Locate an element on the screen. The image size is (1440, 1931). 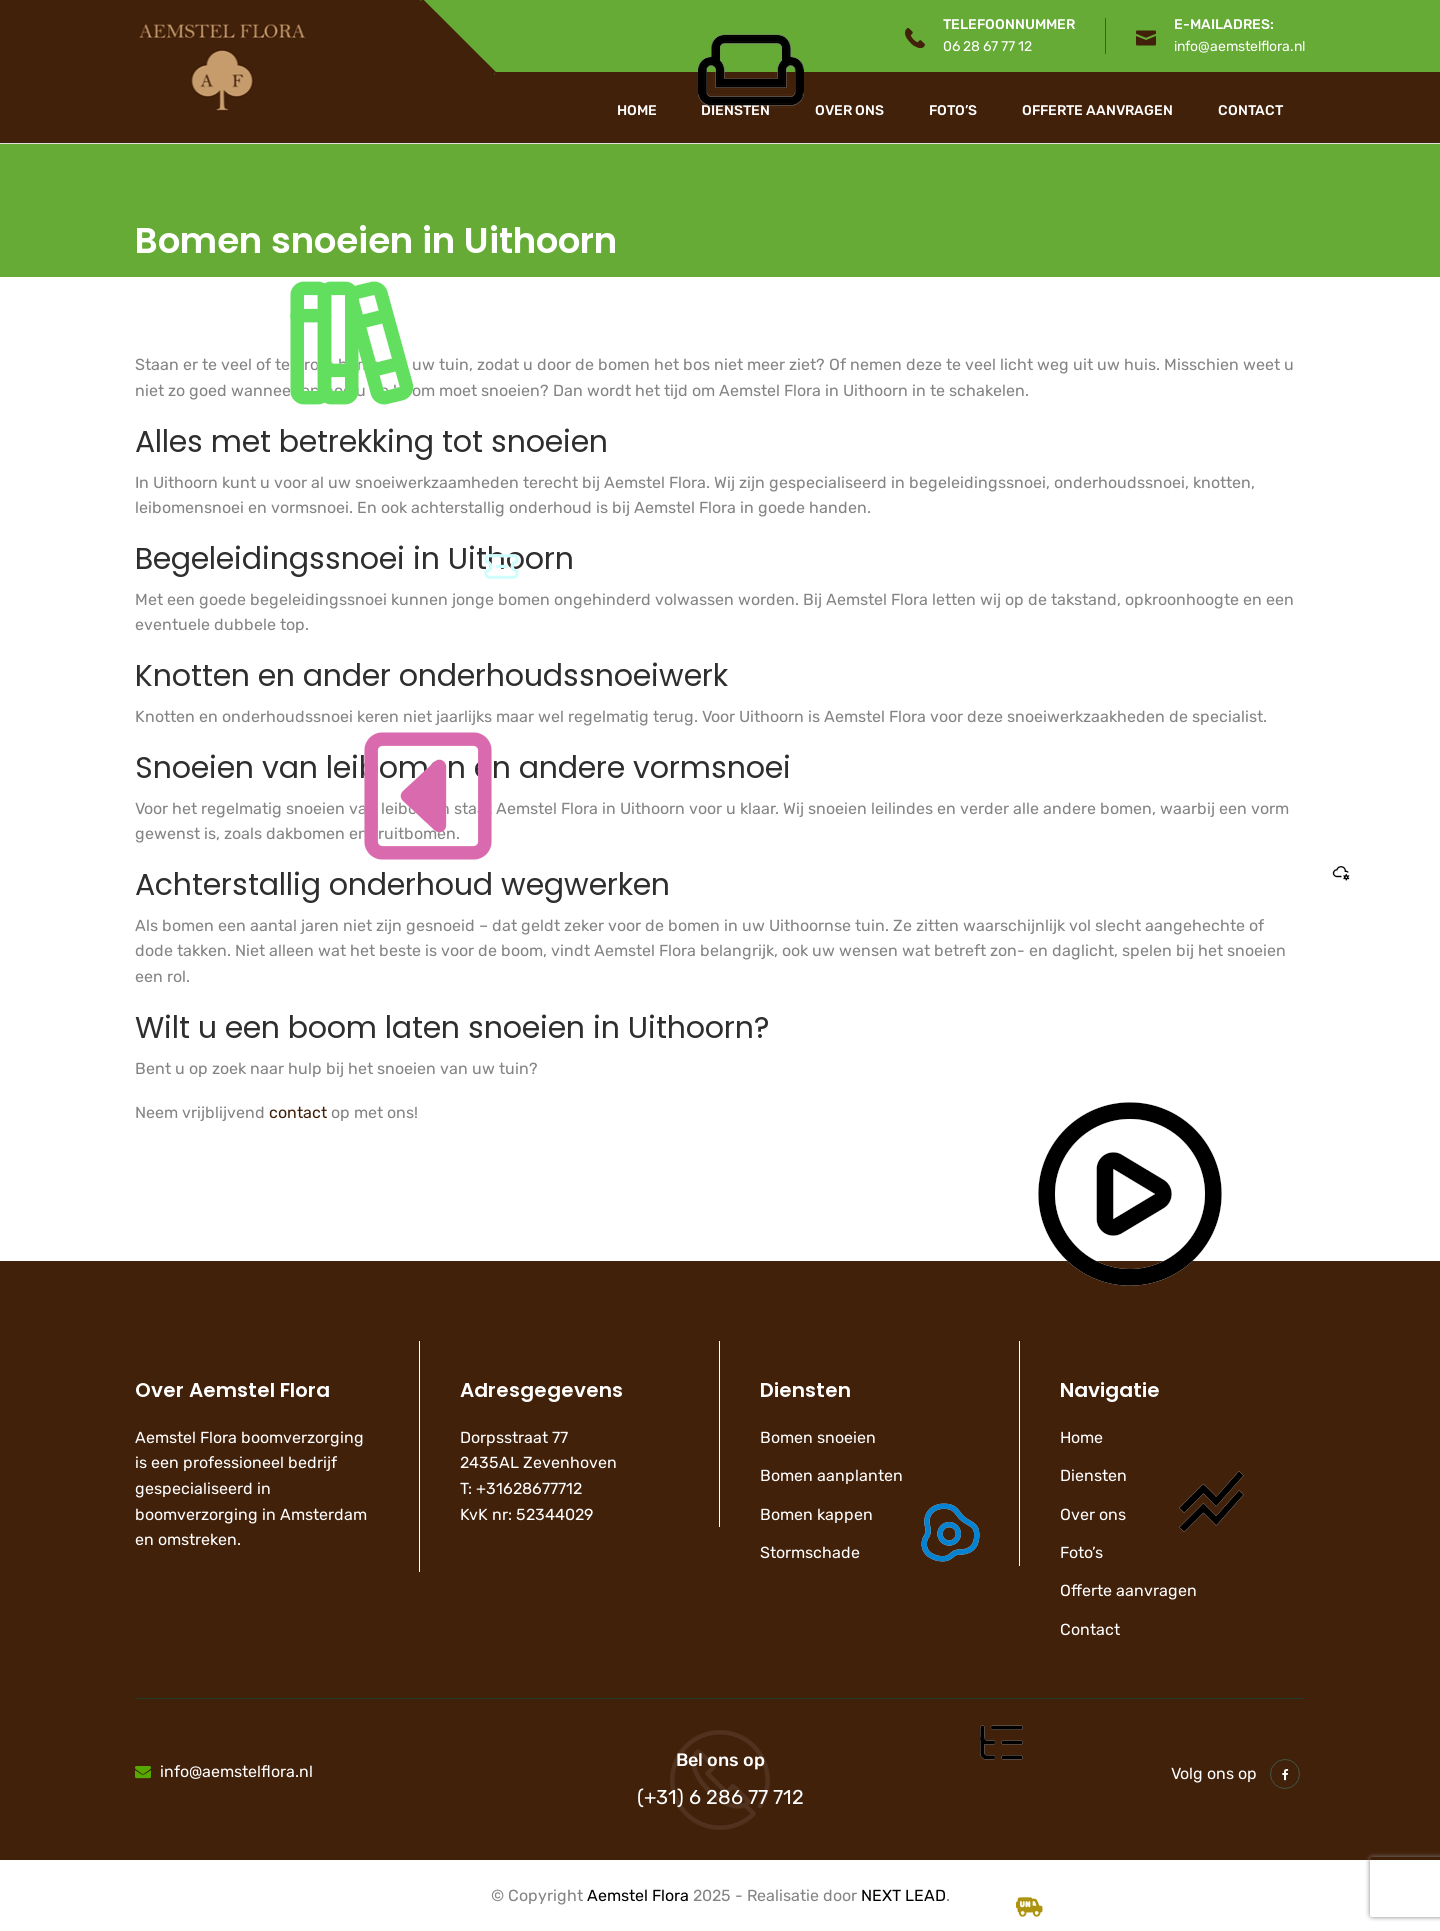
navigate to the previous item or screen is located at coordinates (428, 796).